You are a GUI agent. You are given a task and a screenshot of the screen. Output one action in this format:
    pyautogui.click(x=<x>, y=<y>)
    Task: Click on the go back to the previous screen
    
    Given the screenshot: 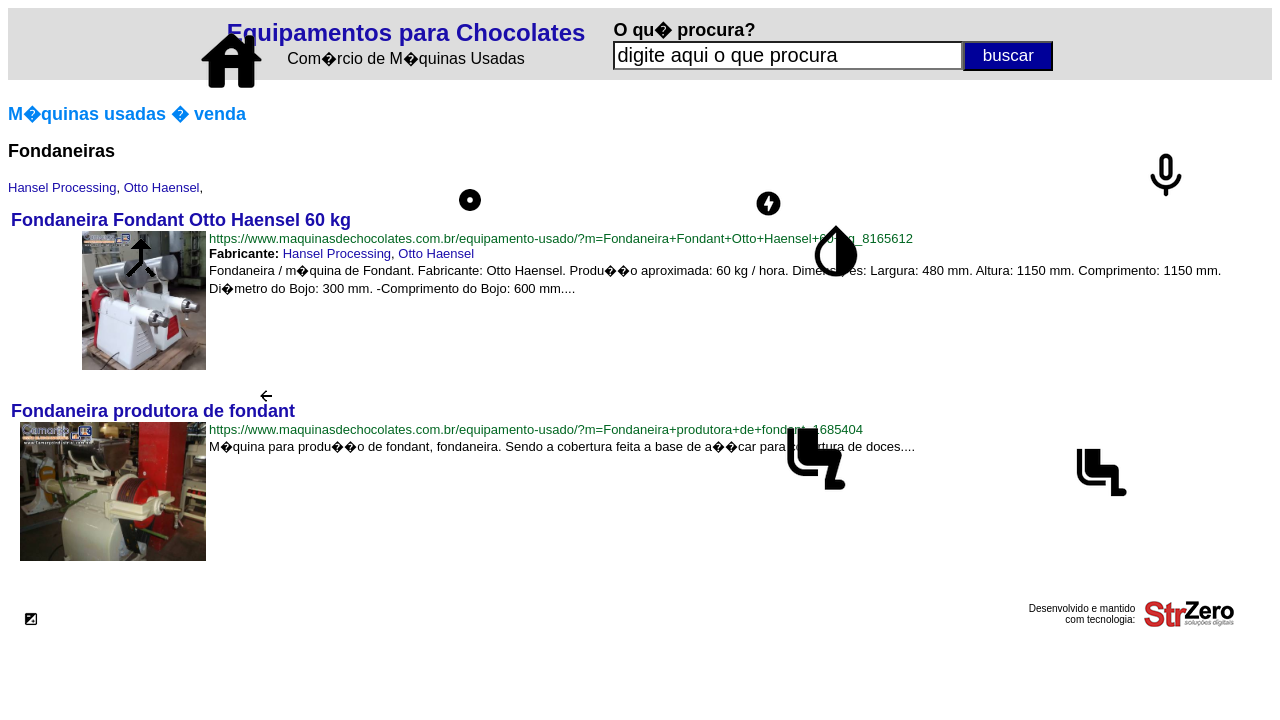 What is the action you would take?
    pyautogui.click(x=266, y=396)
    